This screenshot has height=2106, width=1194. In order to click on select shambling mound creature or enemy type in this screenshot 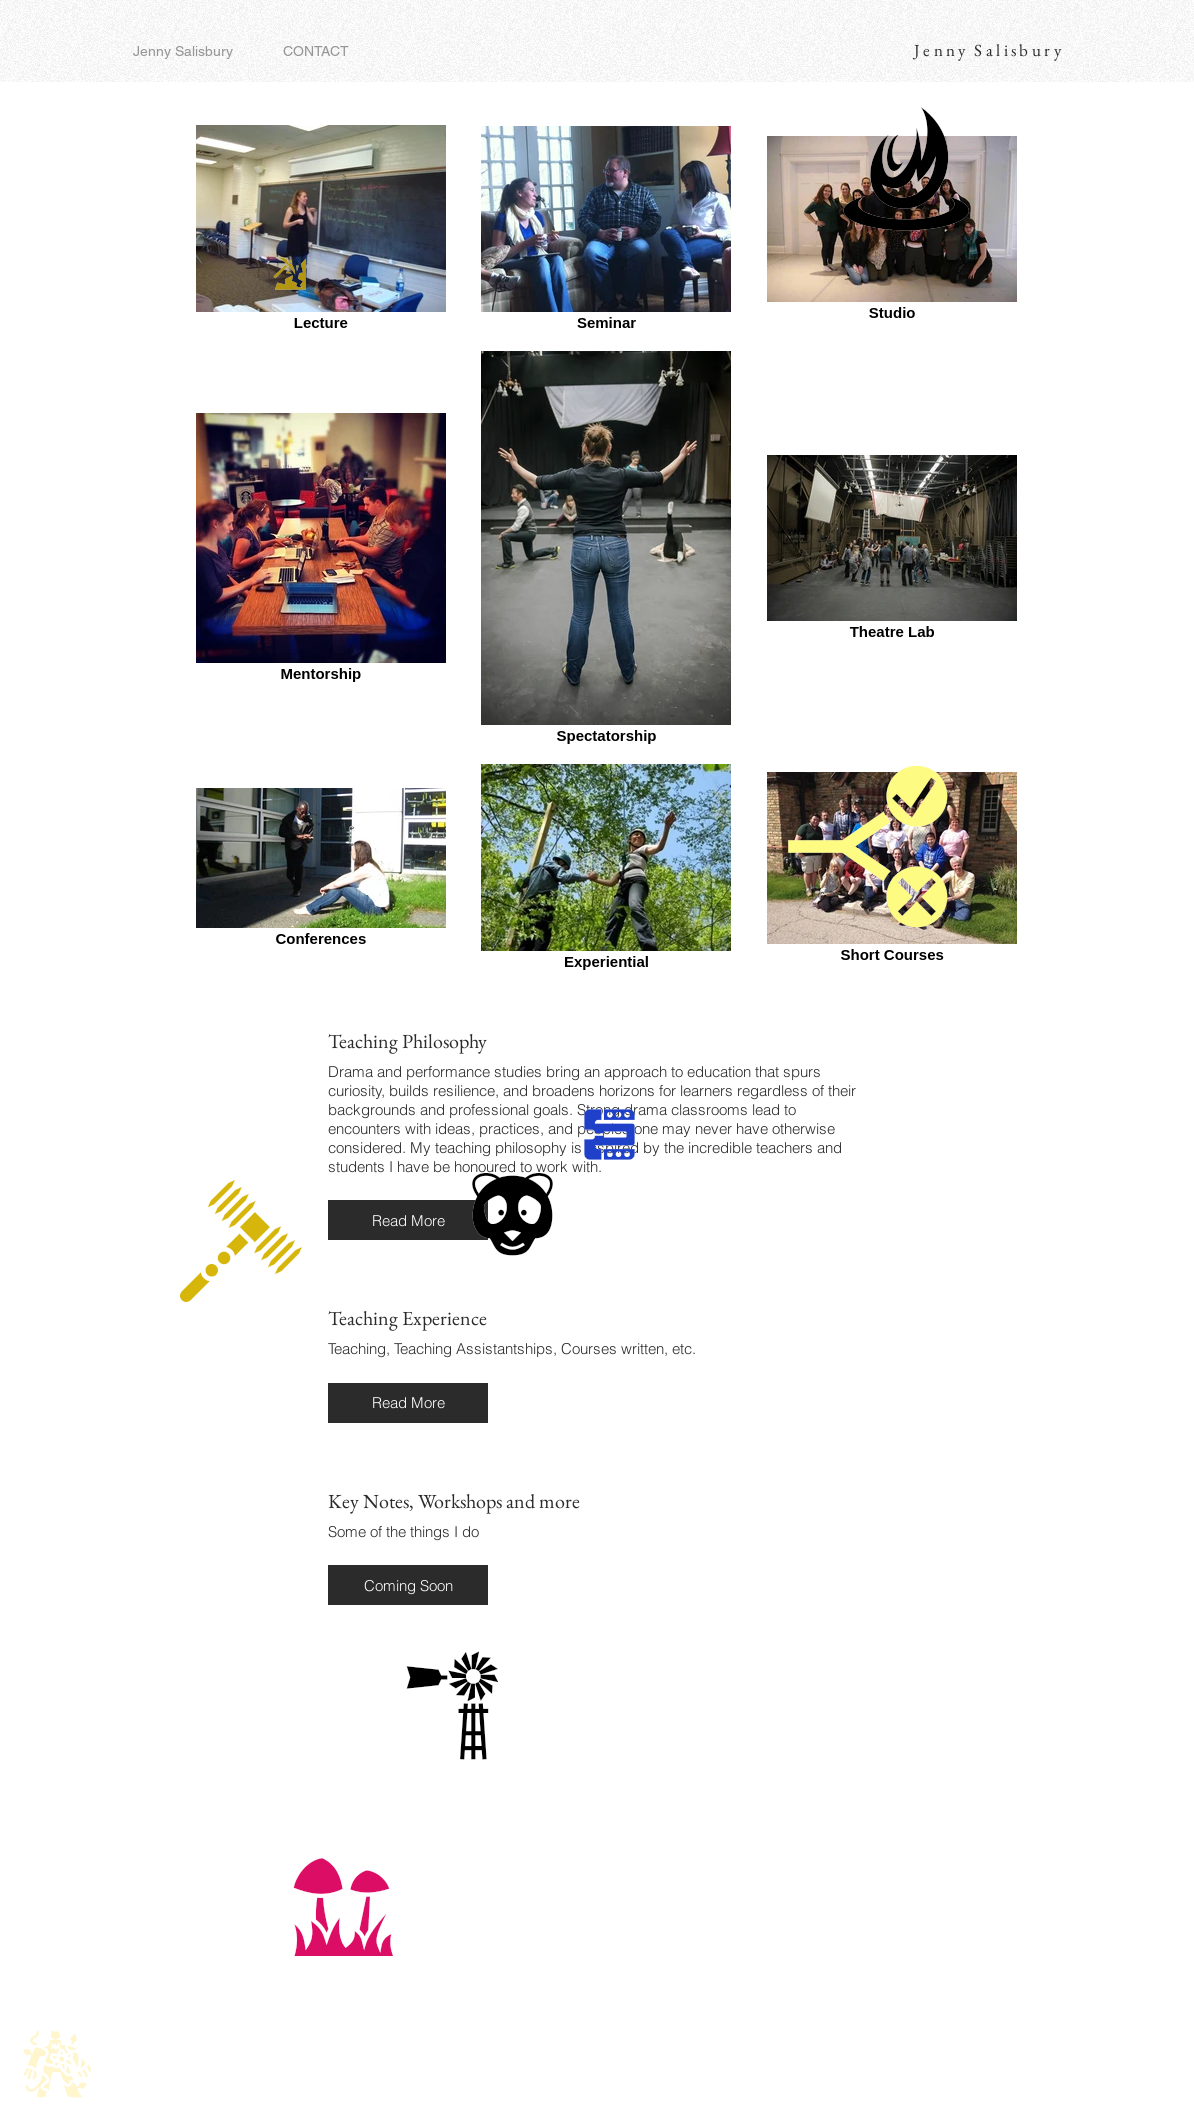, I will do `click(57, 2064)`.